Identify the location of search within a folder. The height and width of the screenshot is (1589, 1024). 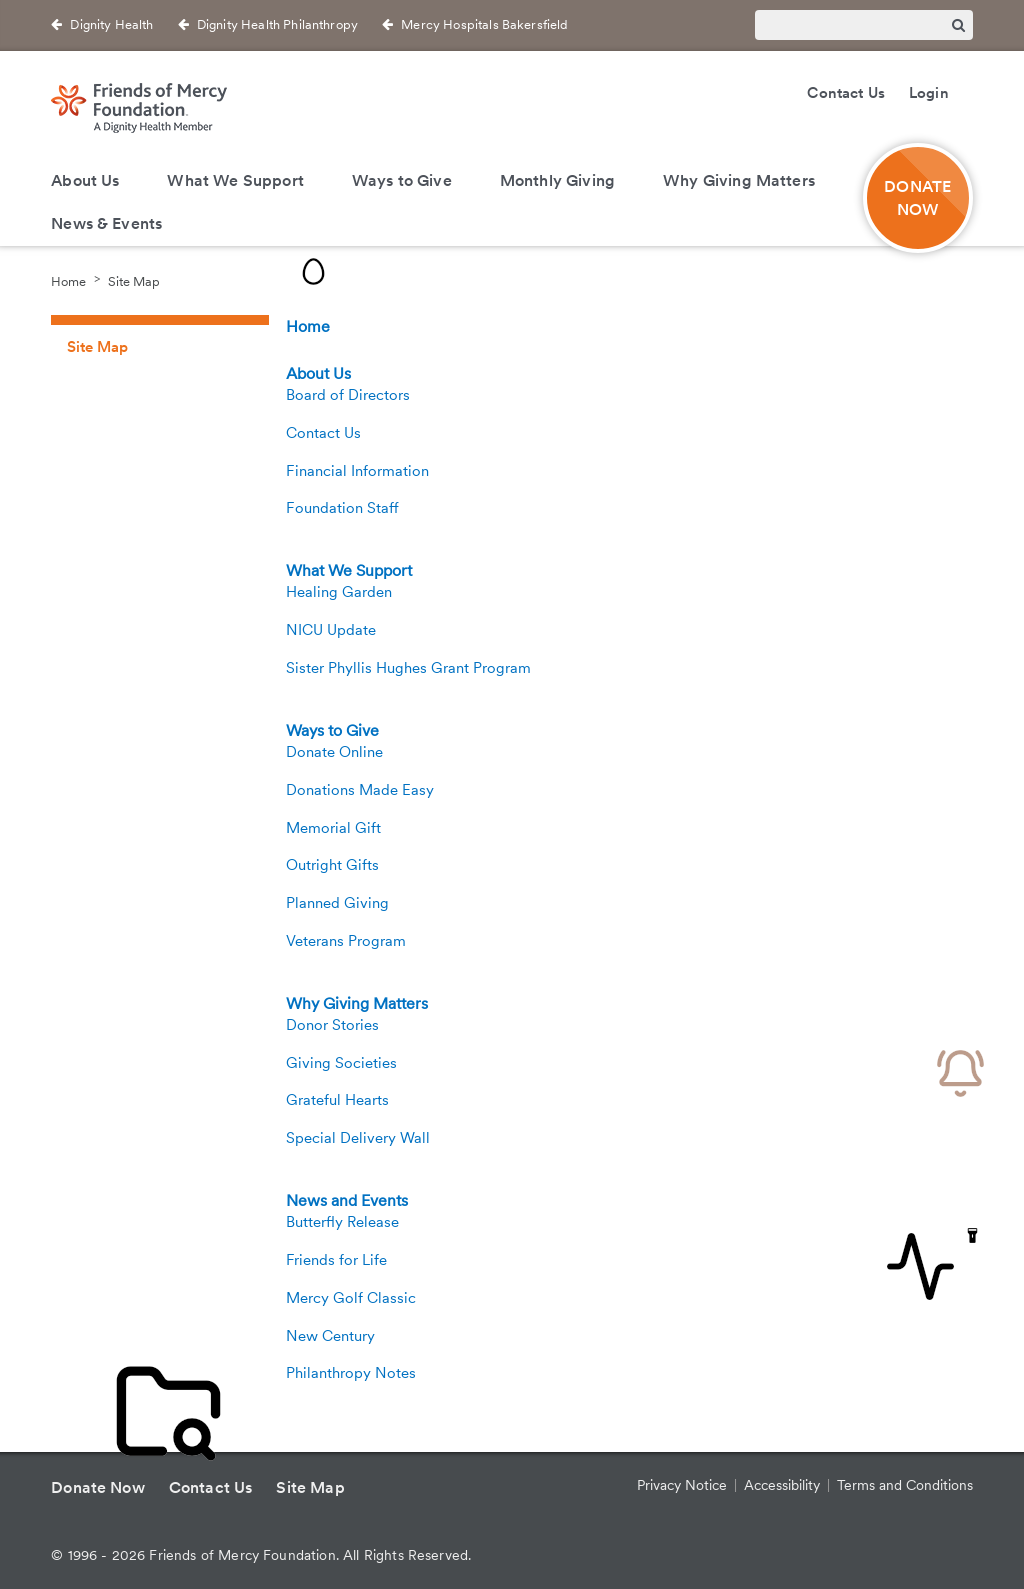
(168, 1413).